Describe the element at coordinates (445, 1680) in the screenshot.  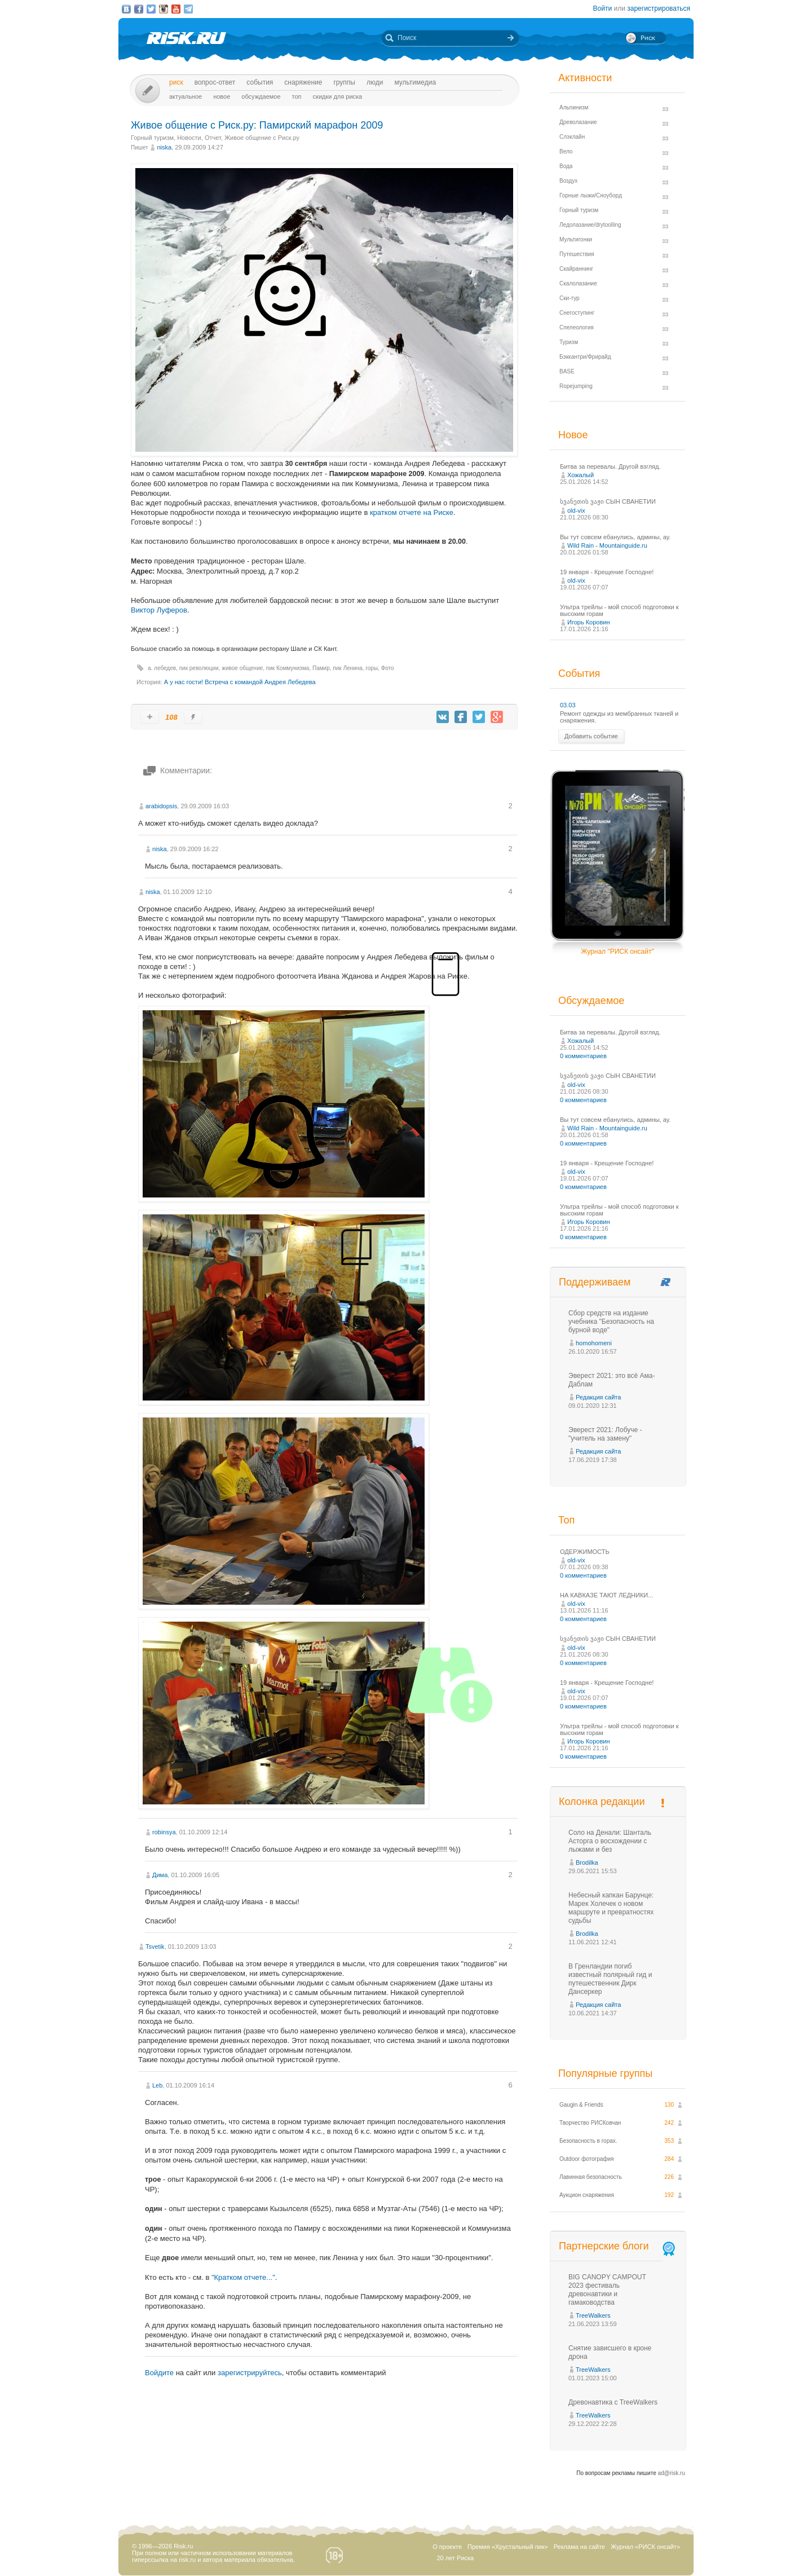
I see `road hazard or traffic warning ahead` at that location.